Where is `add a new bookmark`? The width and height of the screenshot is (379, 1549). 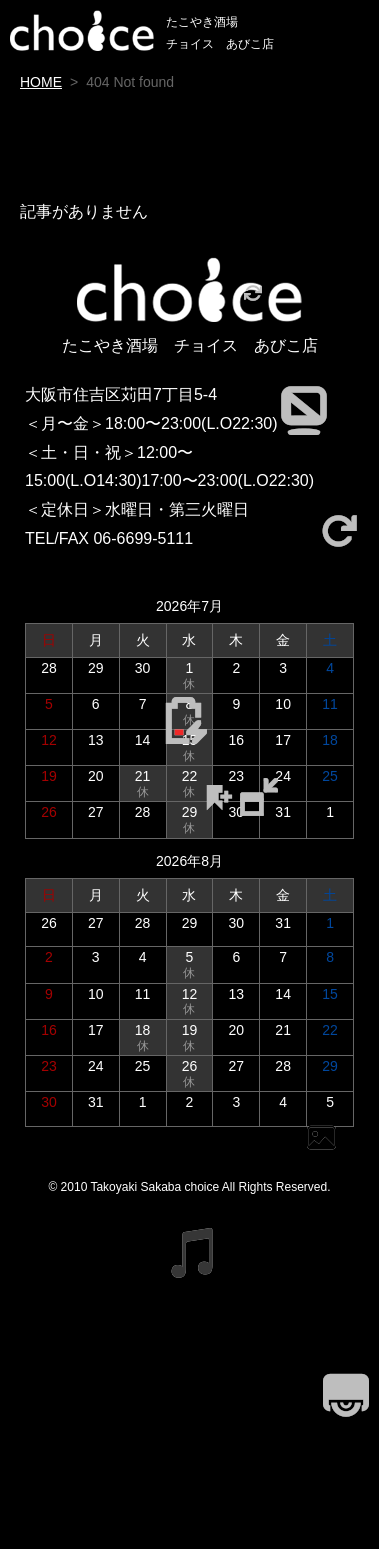
add a new bookmark is located at coordinates (218, 800).